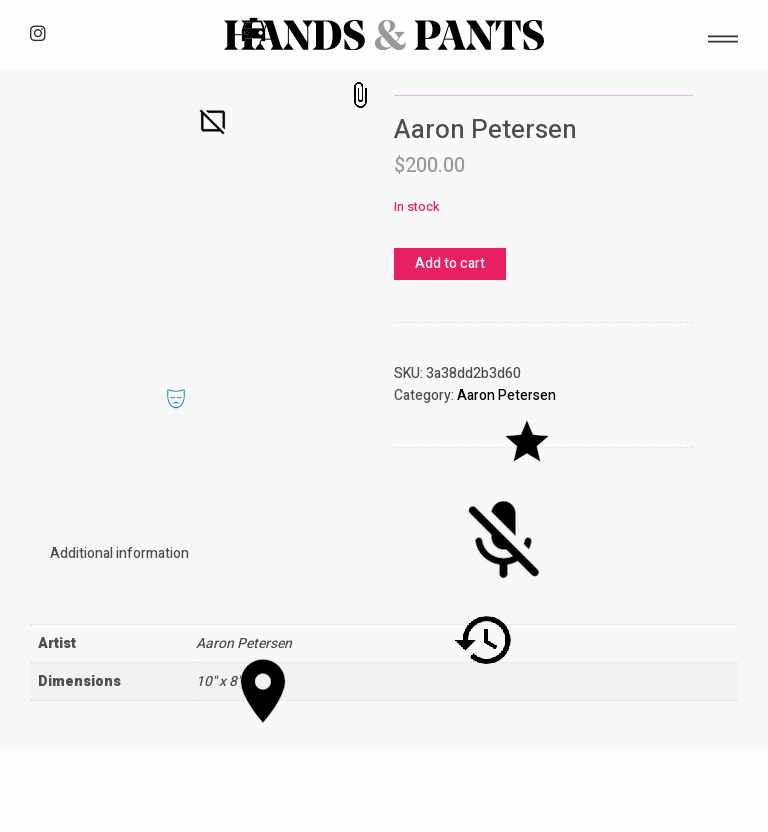 Image resolution: width=768 pixels, height=832 pixels. I want to click on add item to favorites, so click(527, 442).